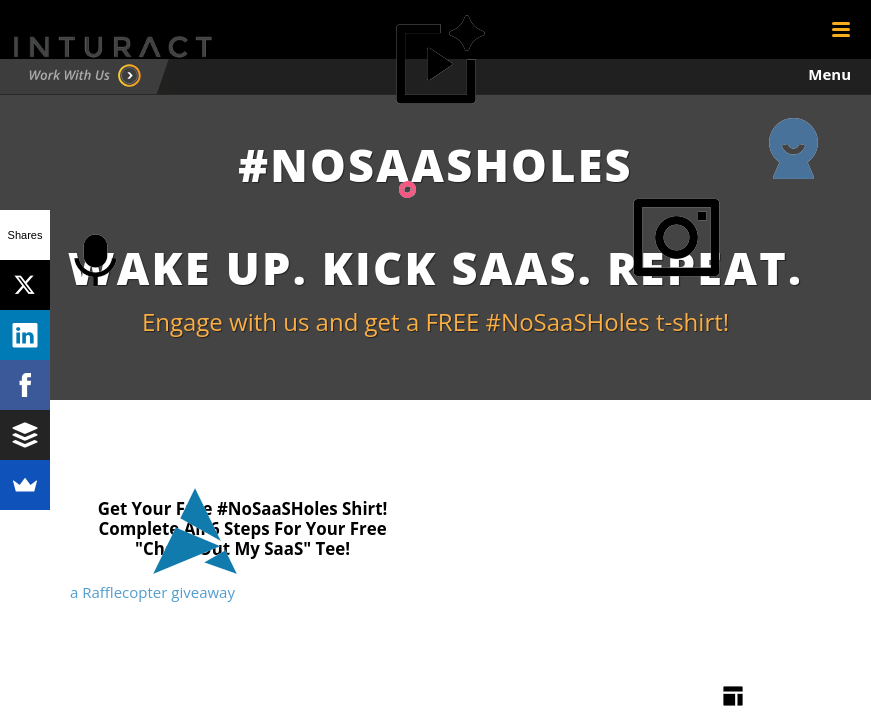  What do you see at coordinates (436, 64) in the screenshot?
I see `access AI-powered video tools` at bounding box center [436, 64].